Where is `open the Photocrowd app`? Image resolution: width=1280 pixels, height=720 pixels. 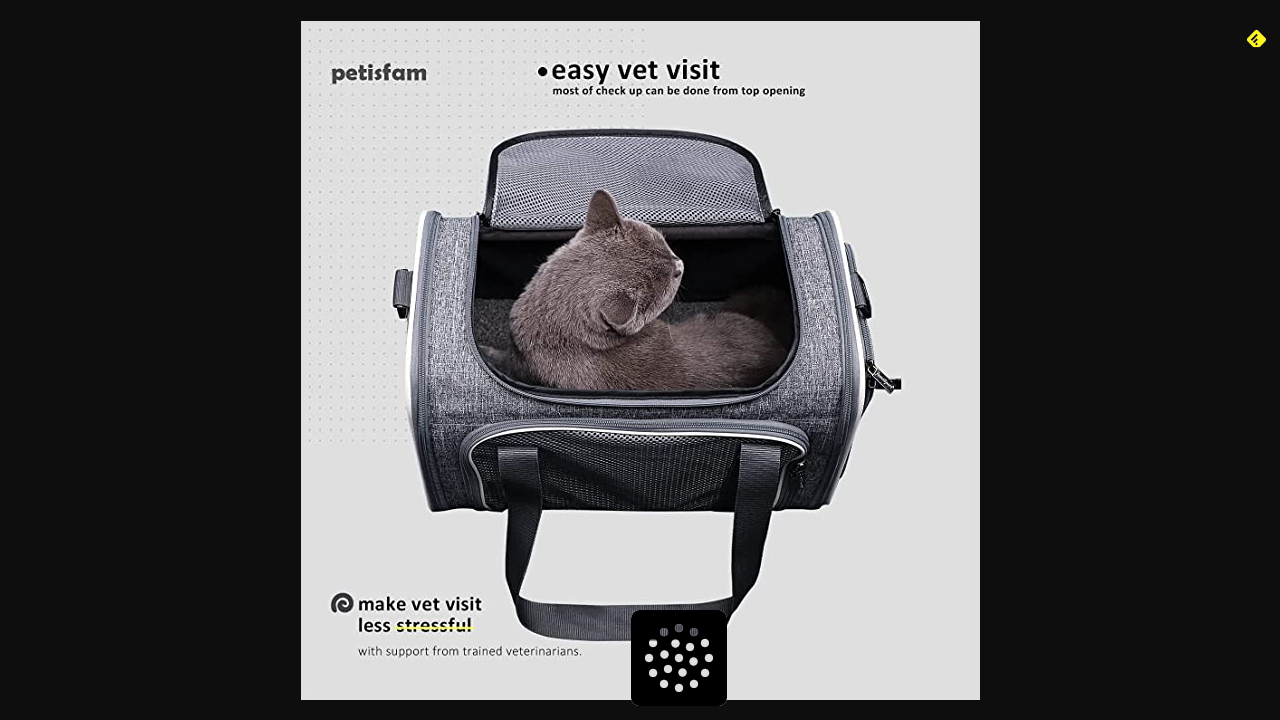 open the Photocrowd app is located at coordinates (679, 658).